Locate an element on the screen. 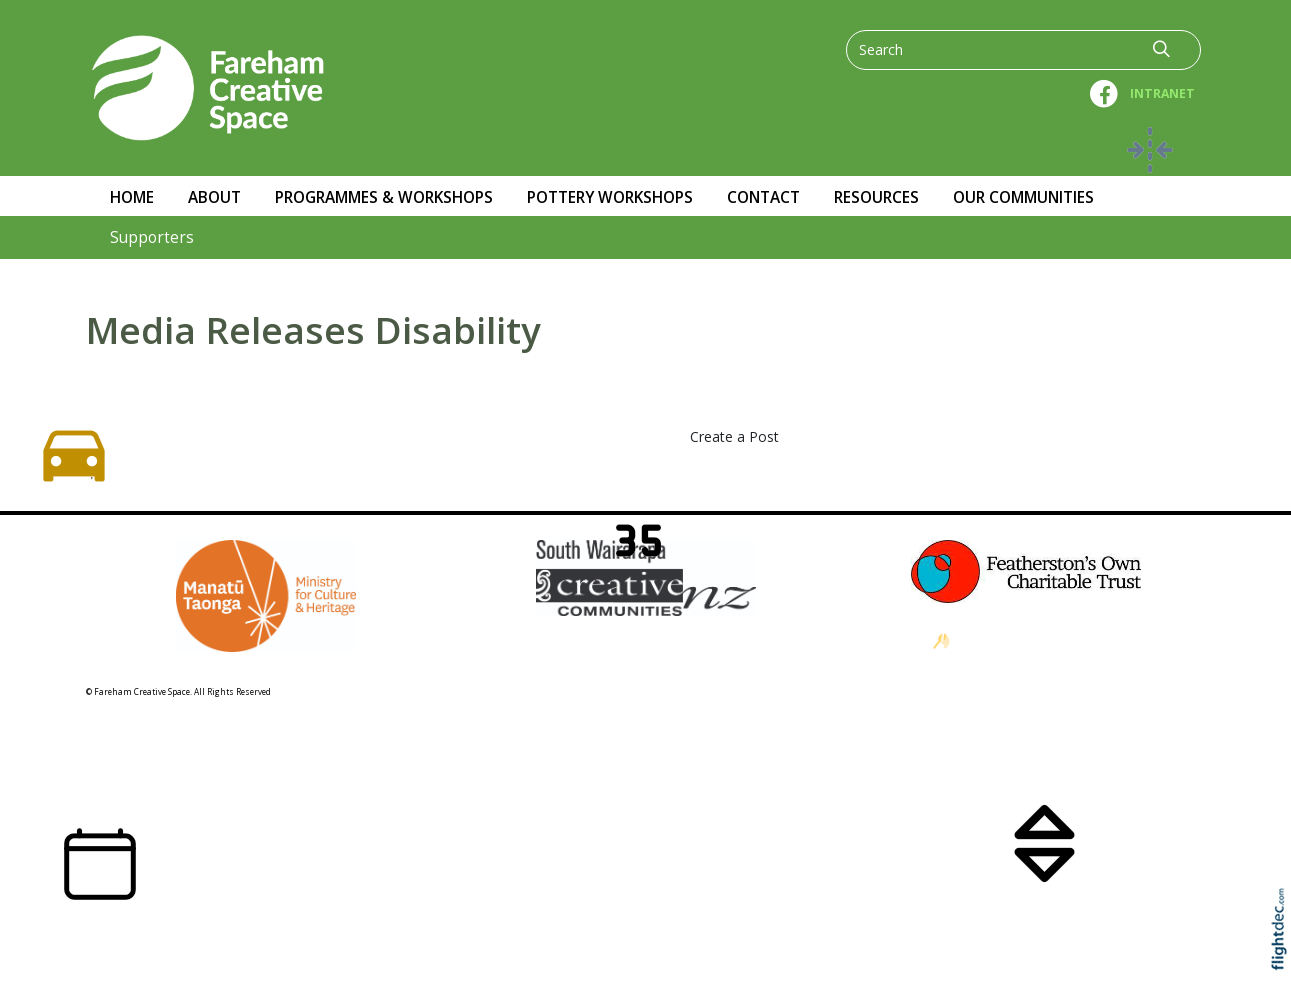 Image resolution: width=1291 pixels, height=985 pixels. discord golden bug hunter badge indicating elite bug reporter status is located at coordinates (941, 641).